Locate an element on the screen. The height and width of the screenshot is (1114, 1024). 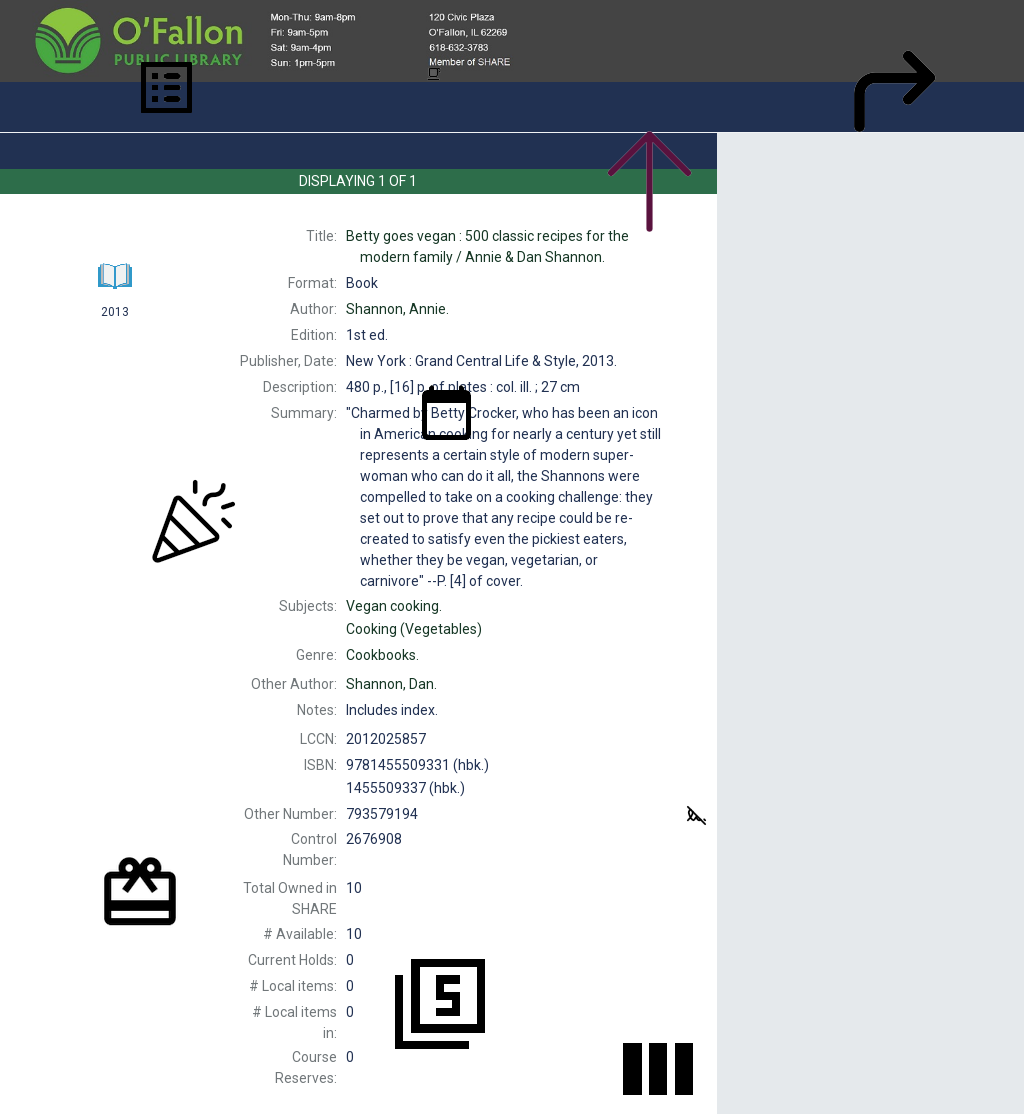
celebrate a completed milestone or achievement is located at coordinates (189, 526).